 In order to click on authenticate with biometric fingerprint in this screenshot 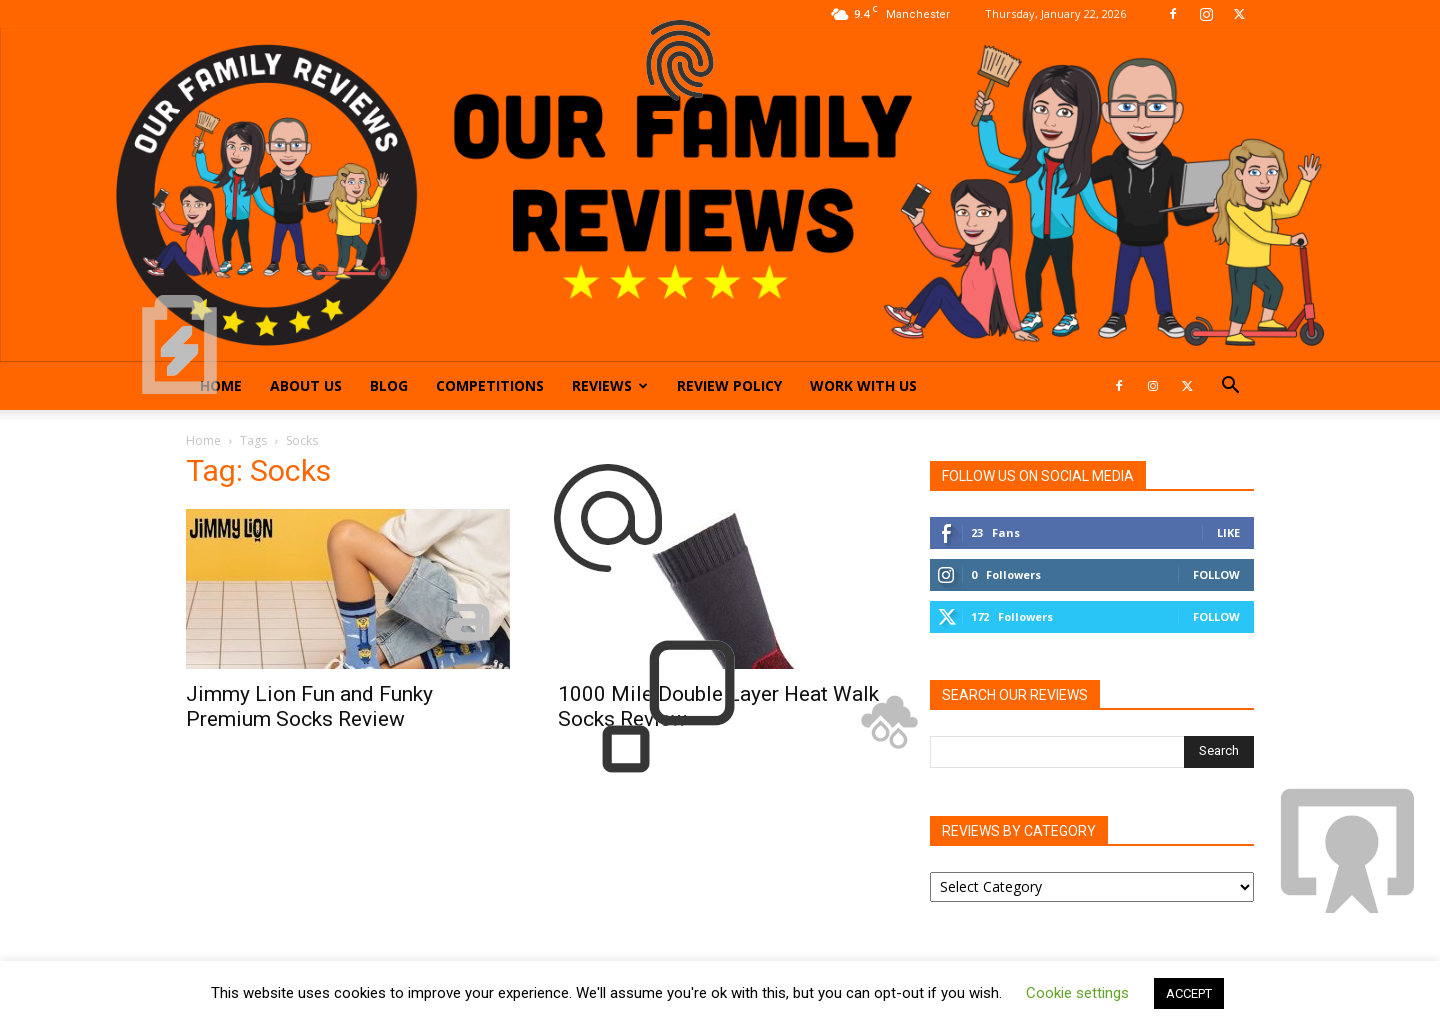, I will do `click(682, 61)`.